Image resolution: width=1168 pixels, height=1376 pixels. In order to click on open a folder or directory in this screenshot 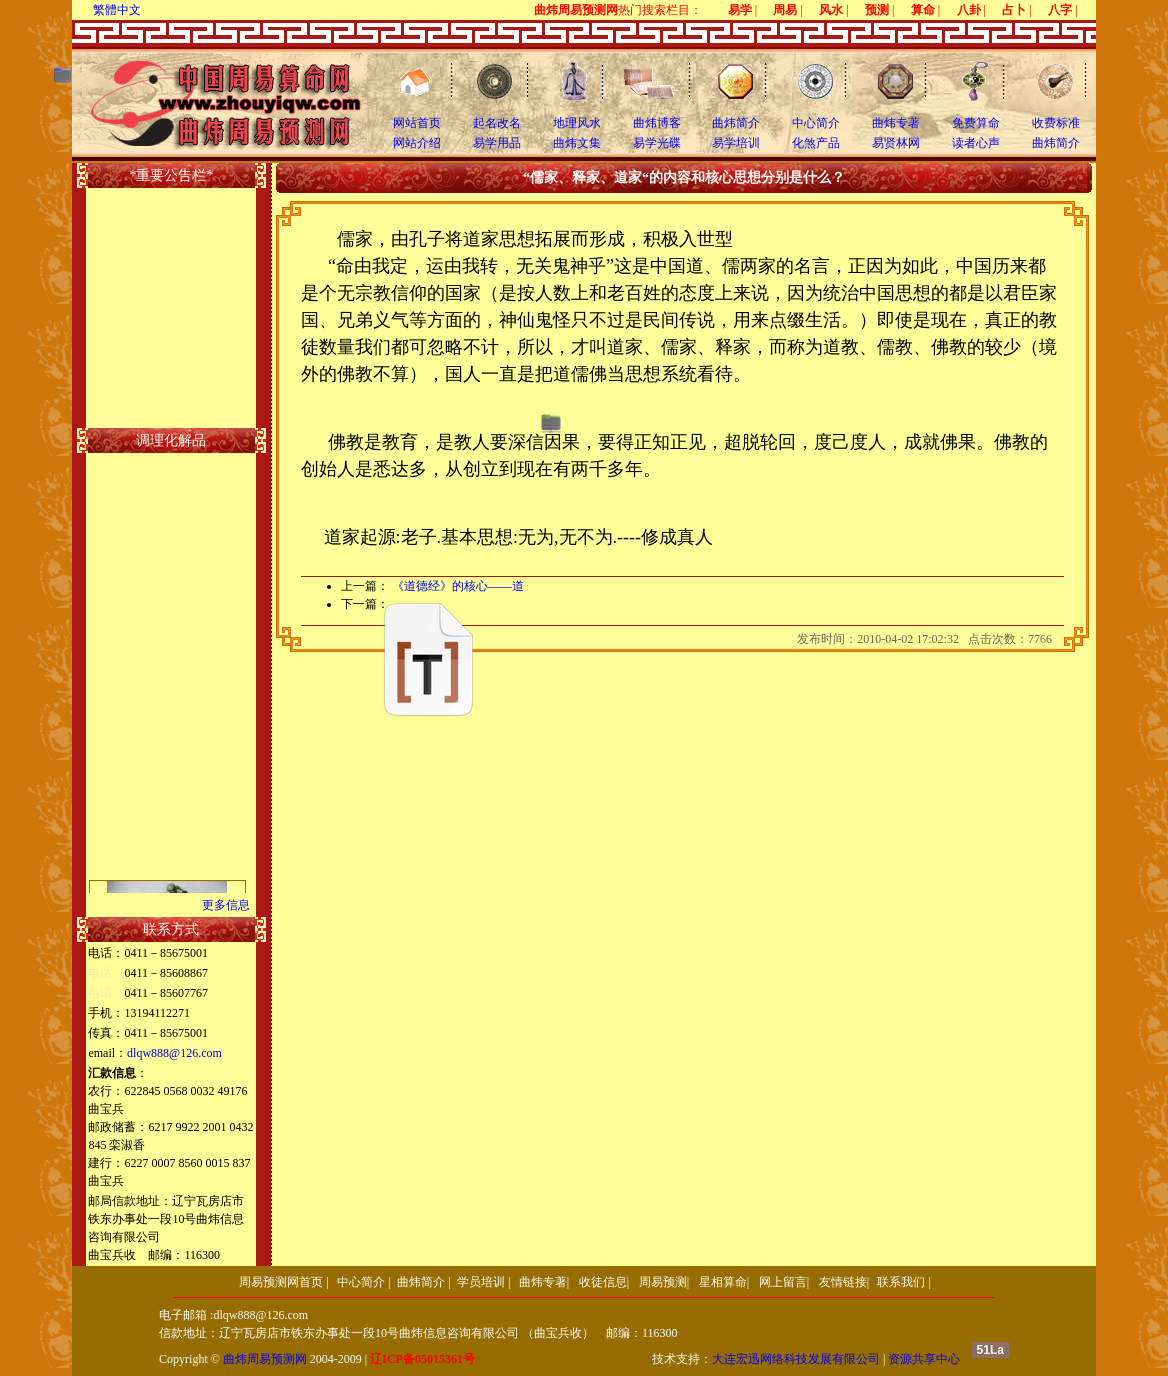, I will do `click(62, 74)`.